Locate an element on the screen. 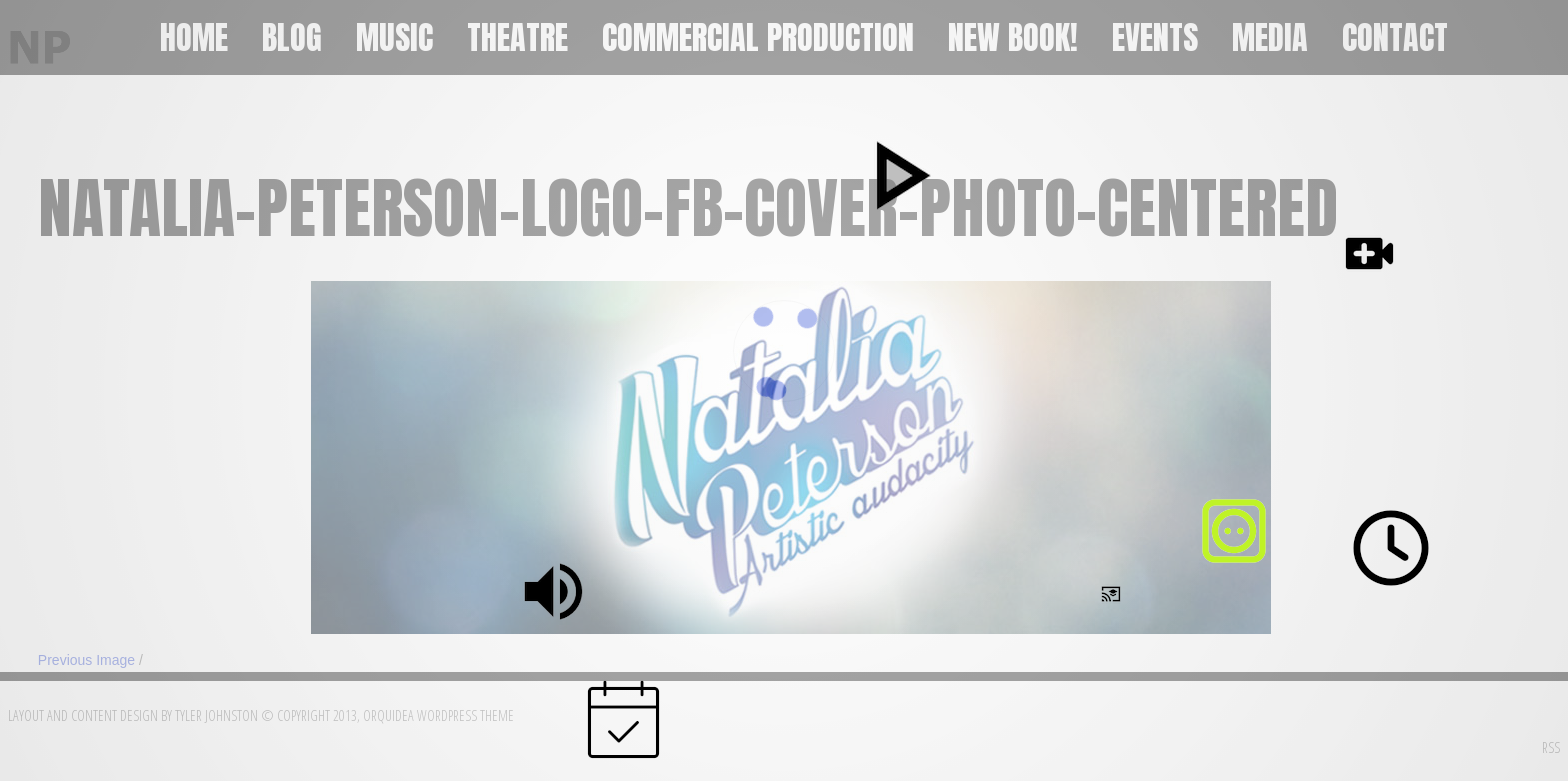  cast or share screen to a classroom display is located at coordinates (1111, 594).